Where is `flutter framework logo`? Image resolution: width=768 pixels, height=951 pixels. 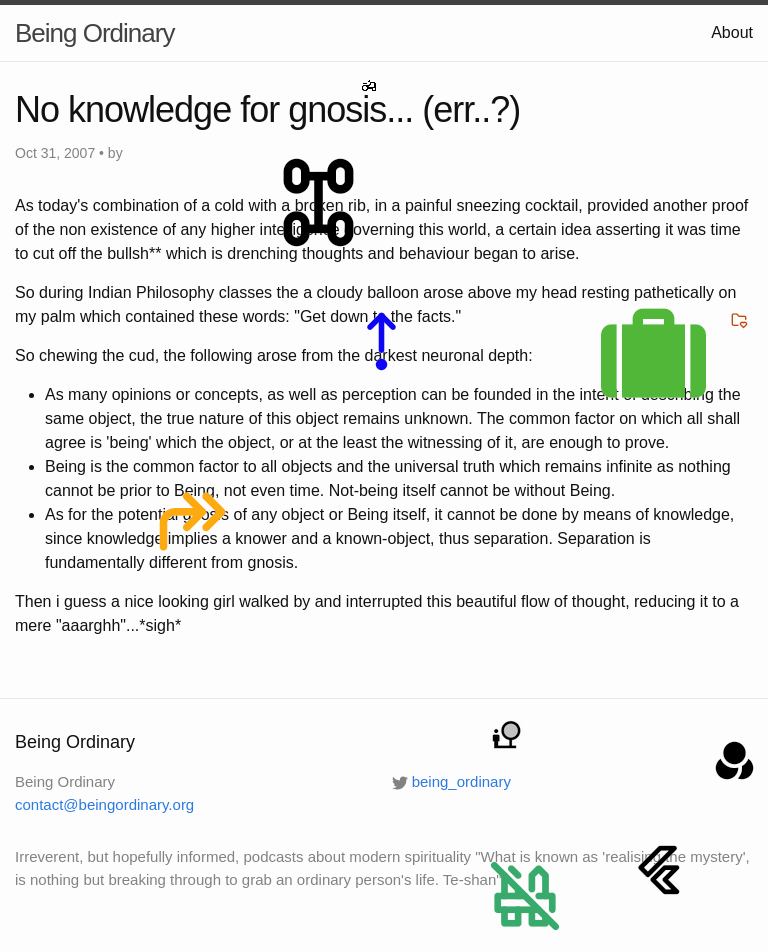 flutter framework logo is located at coordinates (660, 870).